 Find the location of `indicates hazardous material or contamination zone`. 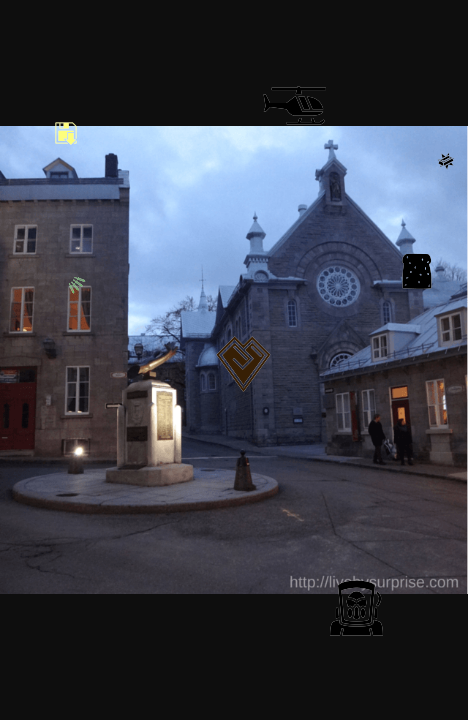

indicates hazardous material or contamination zone is located at coordinates (356, 606).